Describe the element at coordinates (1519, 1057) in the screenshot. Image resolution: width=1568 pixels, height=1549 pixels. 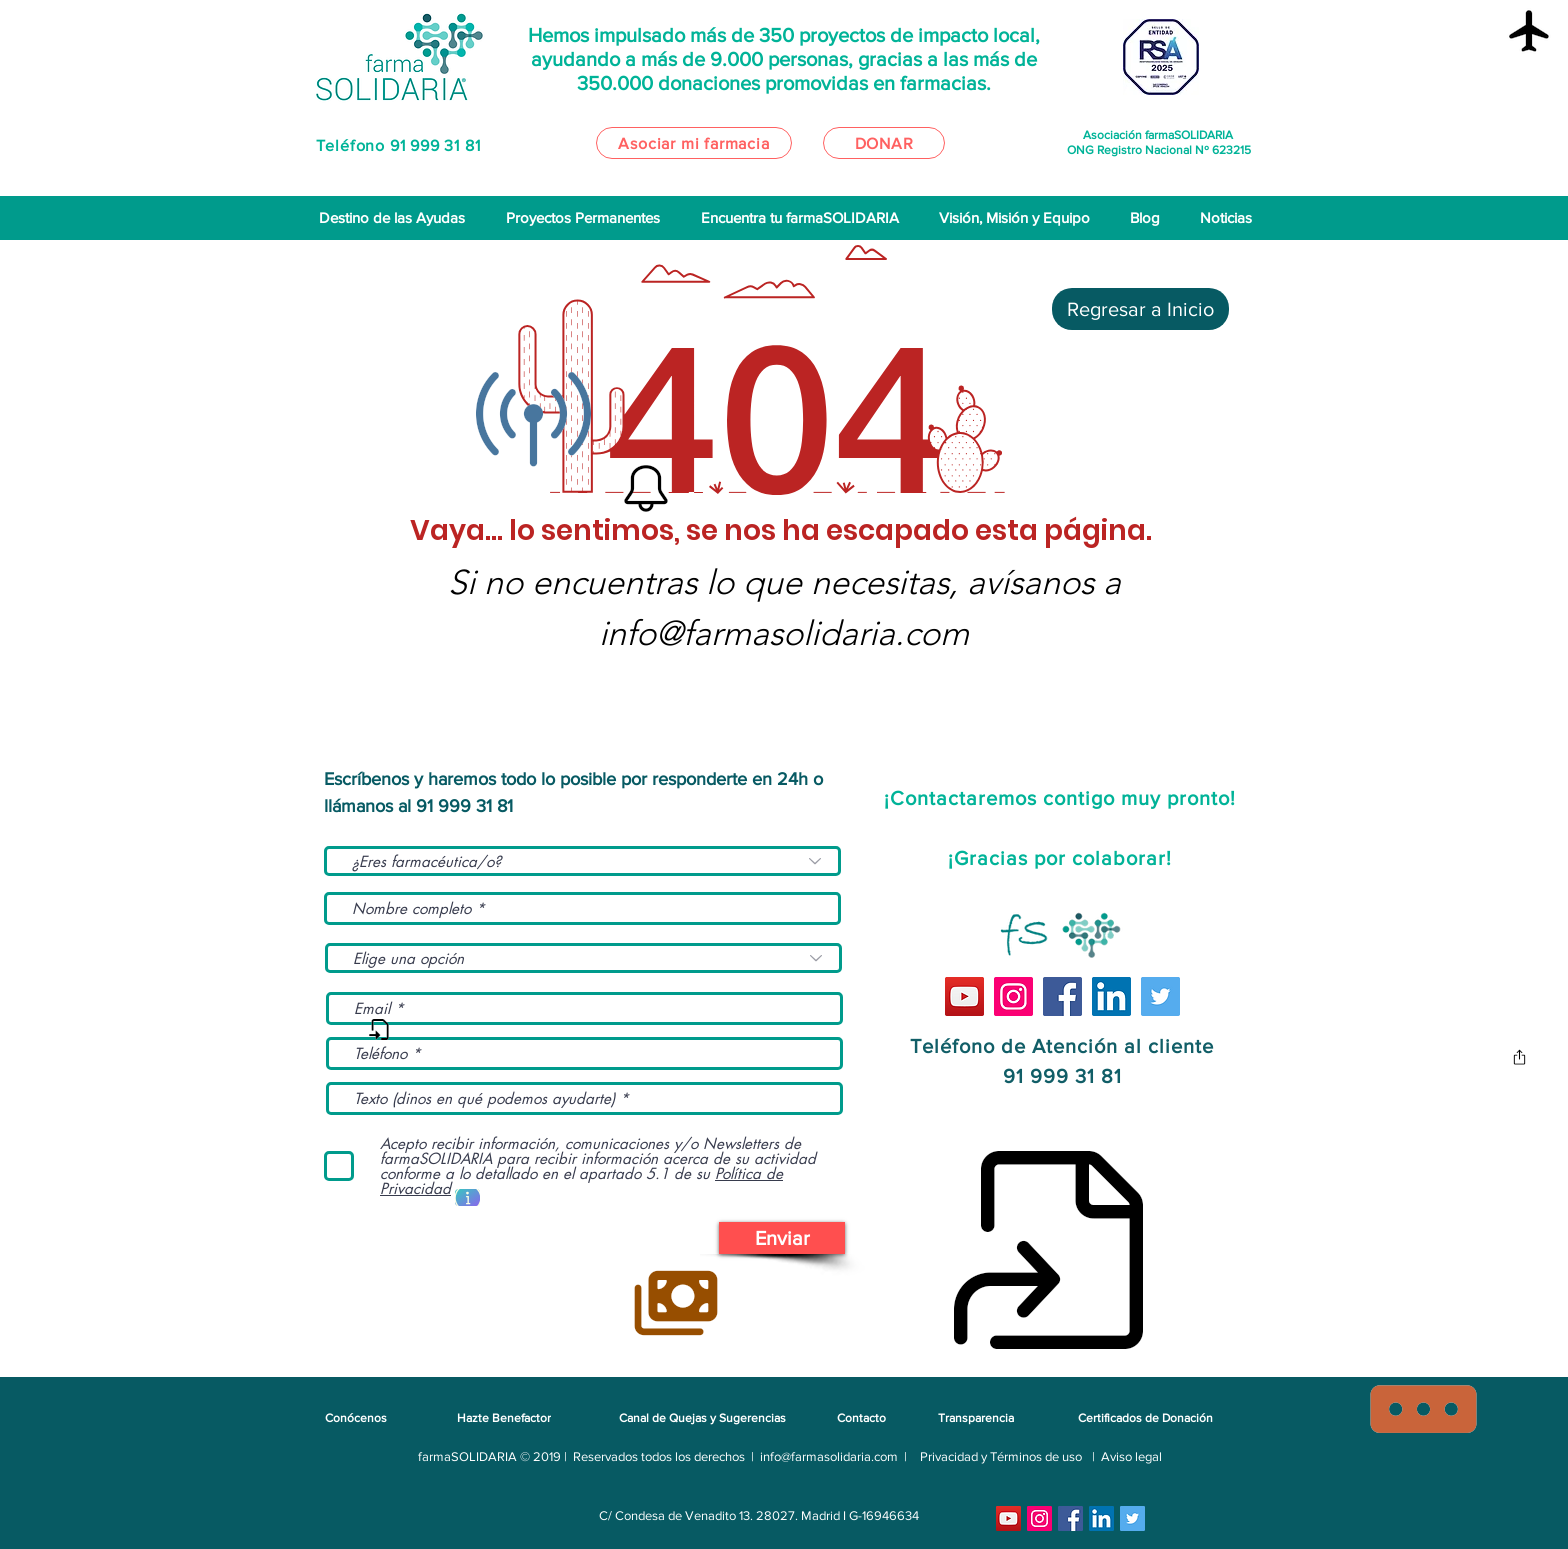
I see `share this content` at that location.